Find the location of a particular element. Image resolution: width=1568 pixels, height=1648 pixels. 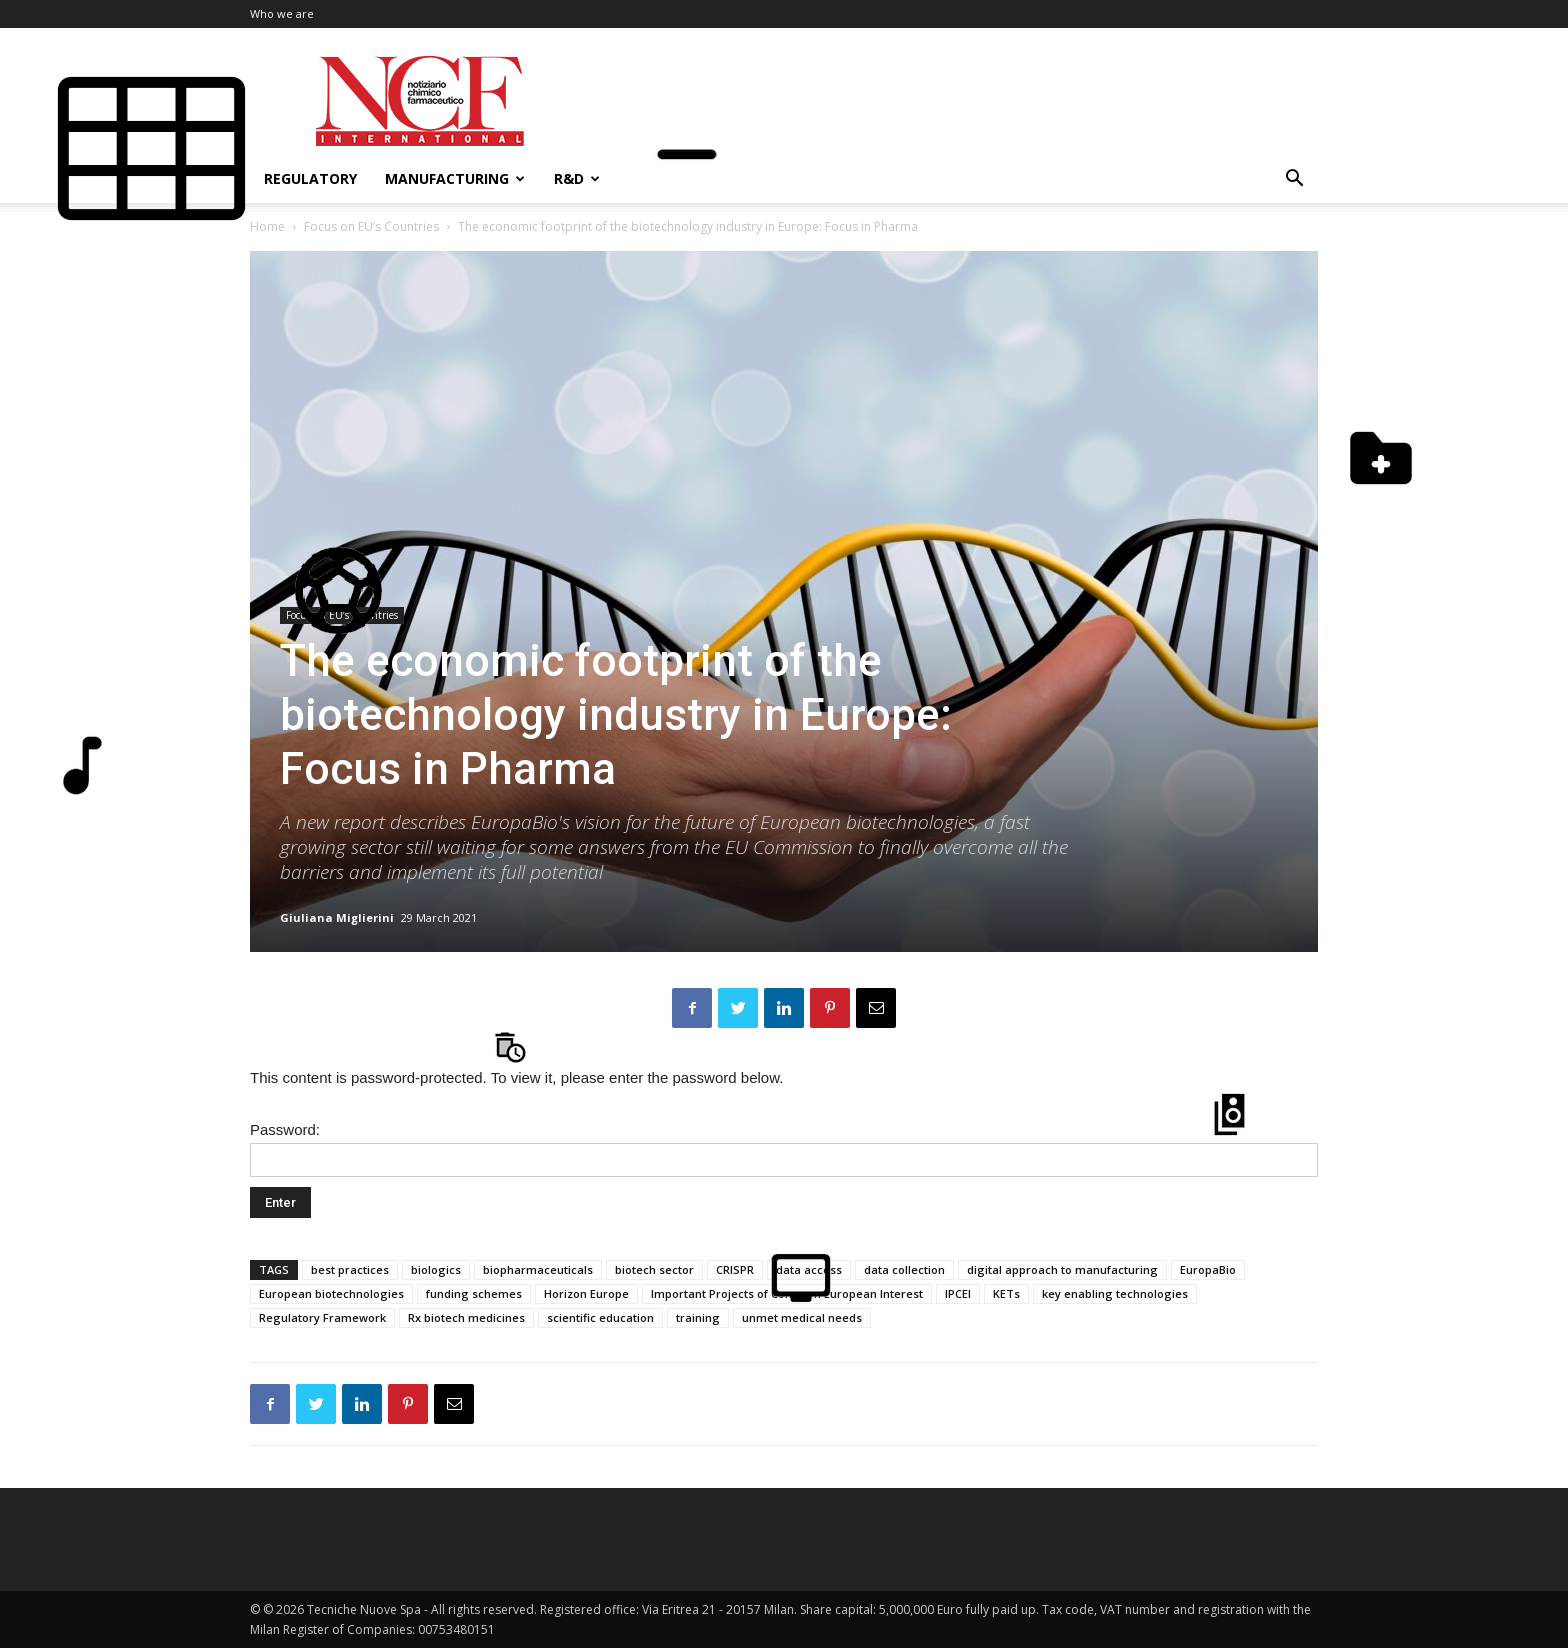

create a new folder is located at coordinates (1381, 458).